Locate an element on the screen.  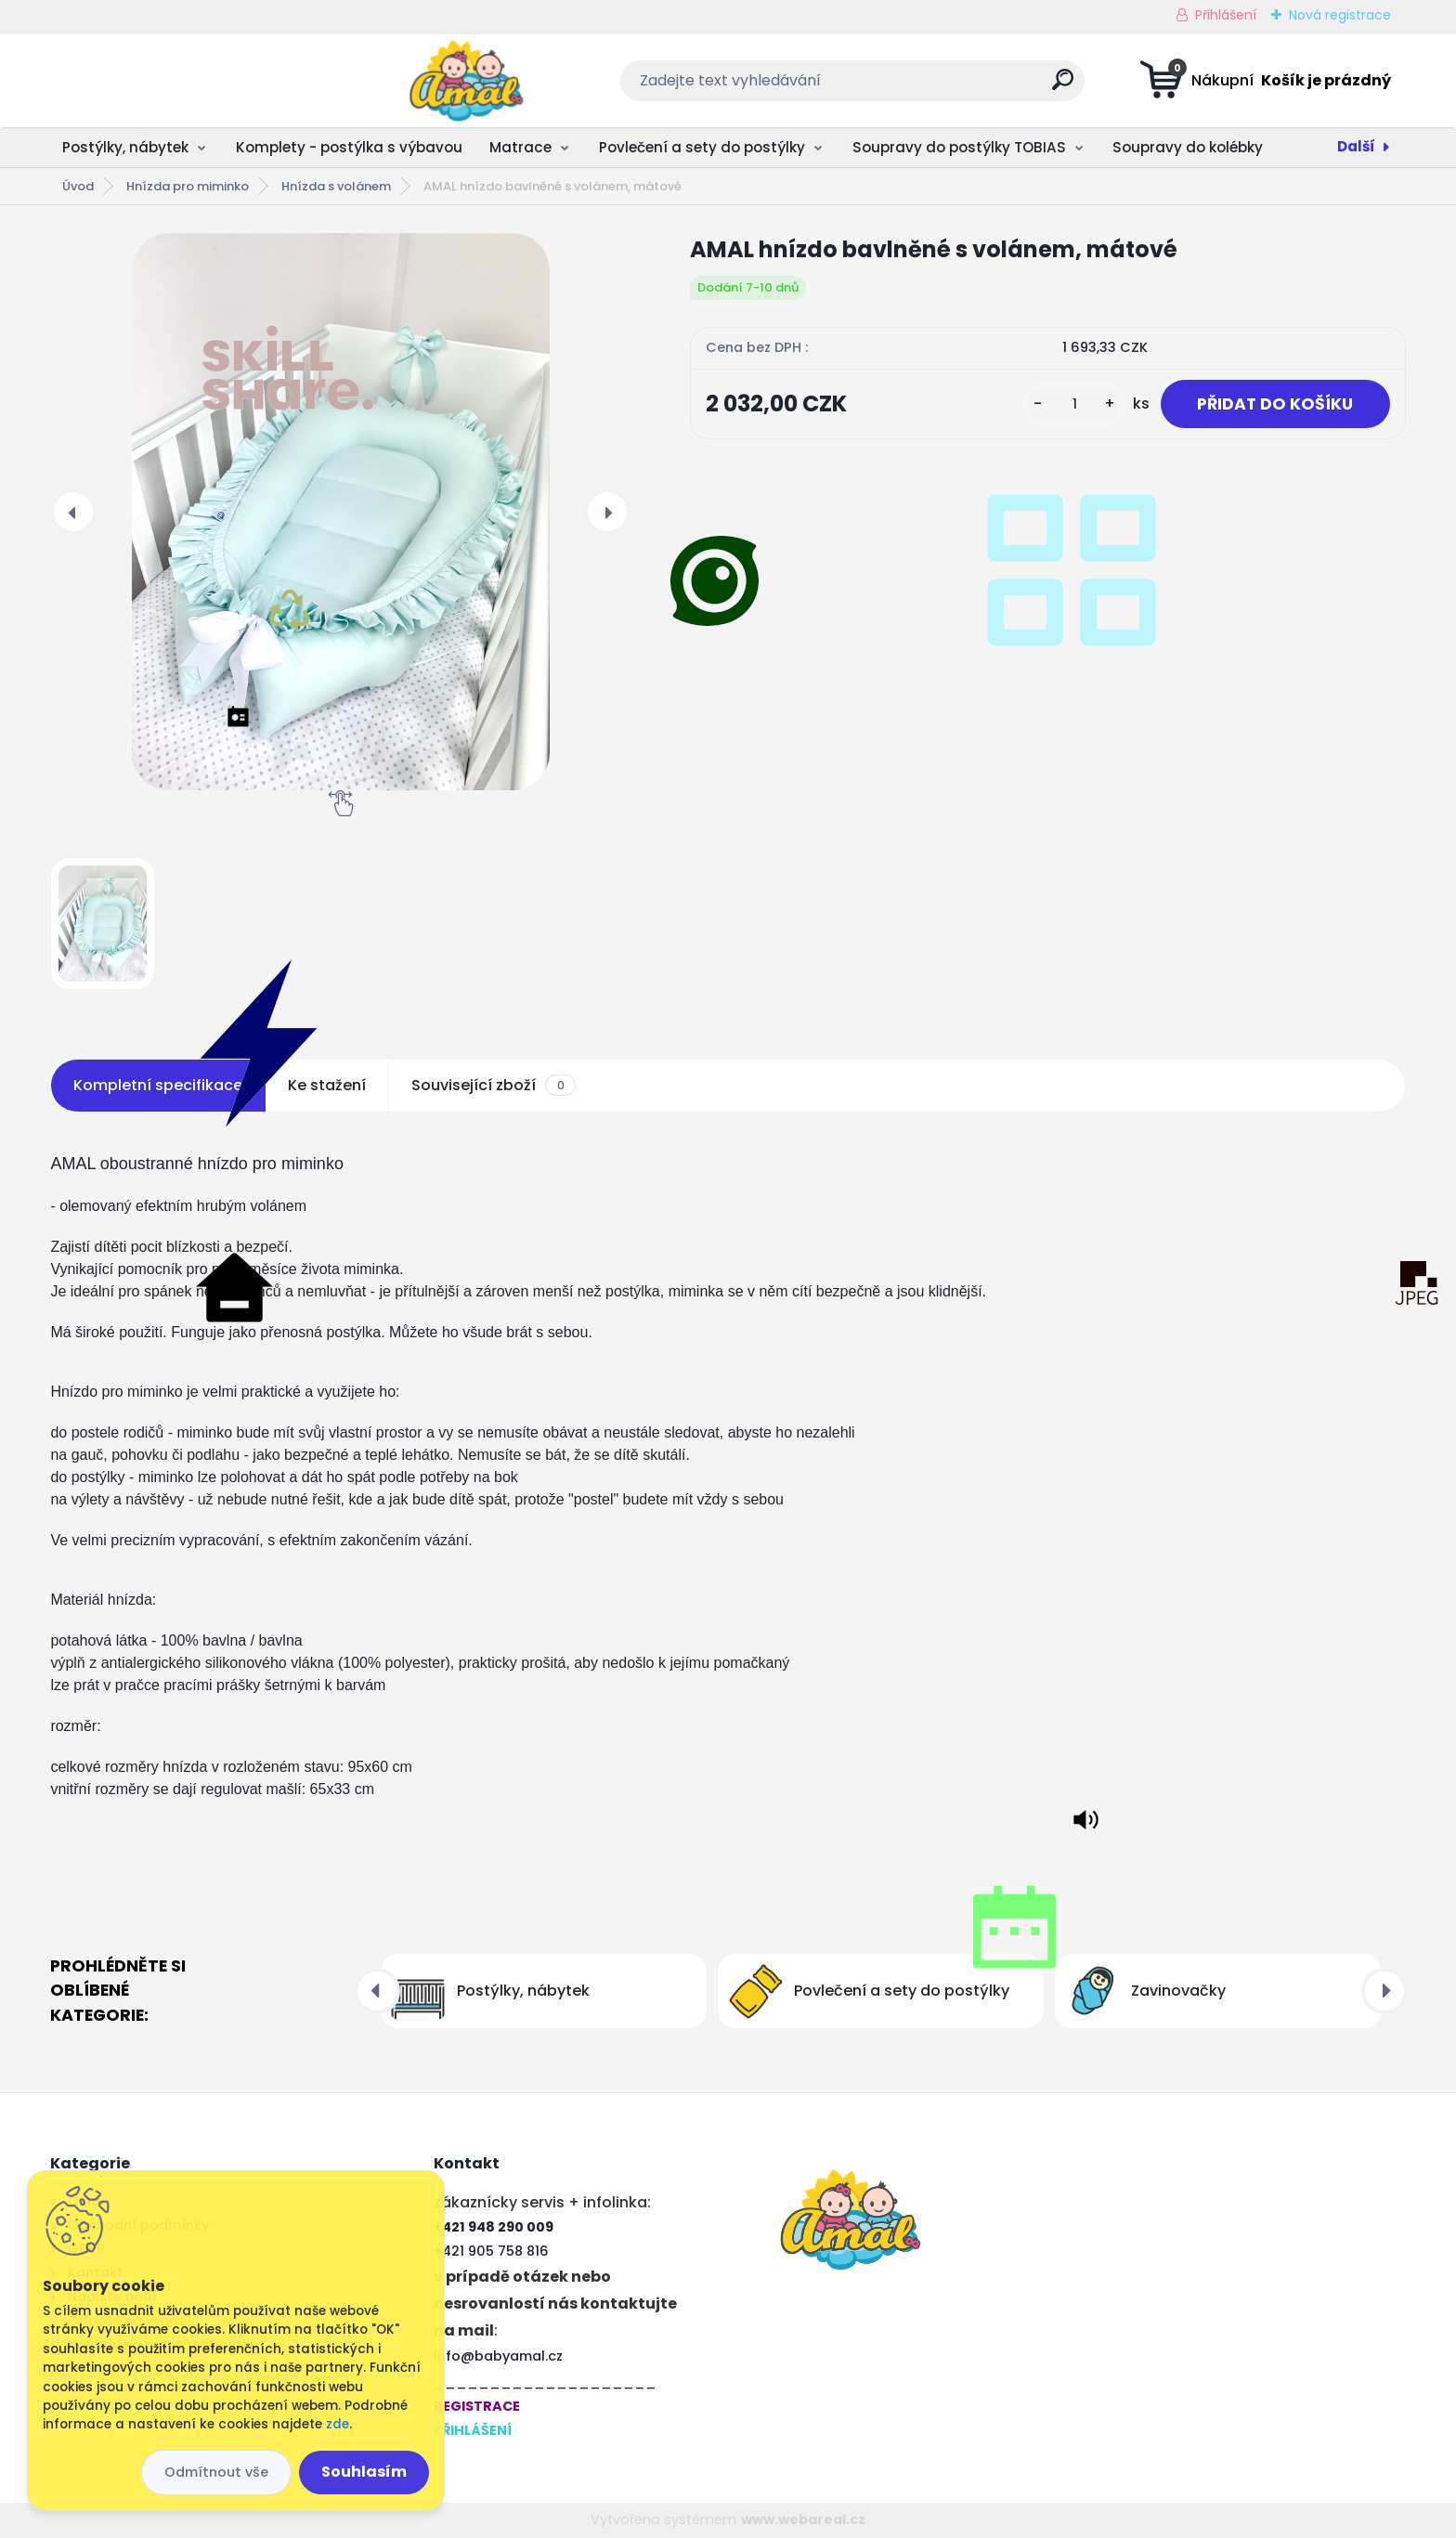
switch to gallery view is located at coordinates (1072, 570).